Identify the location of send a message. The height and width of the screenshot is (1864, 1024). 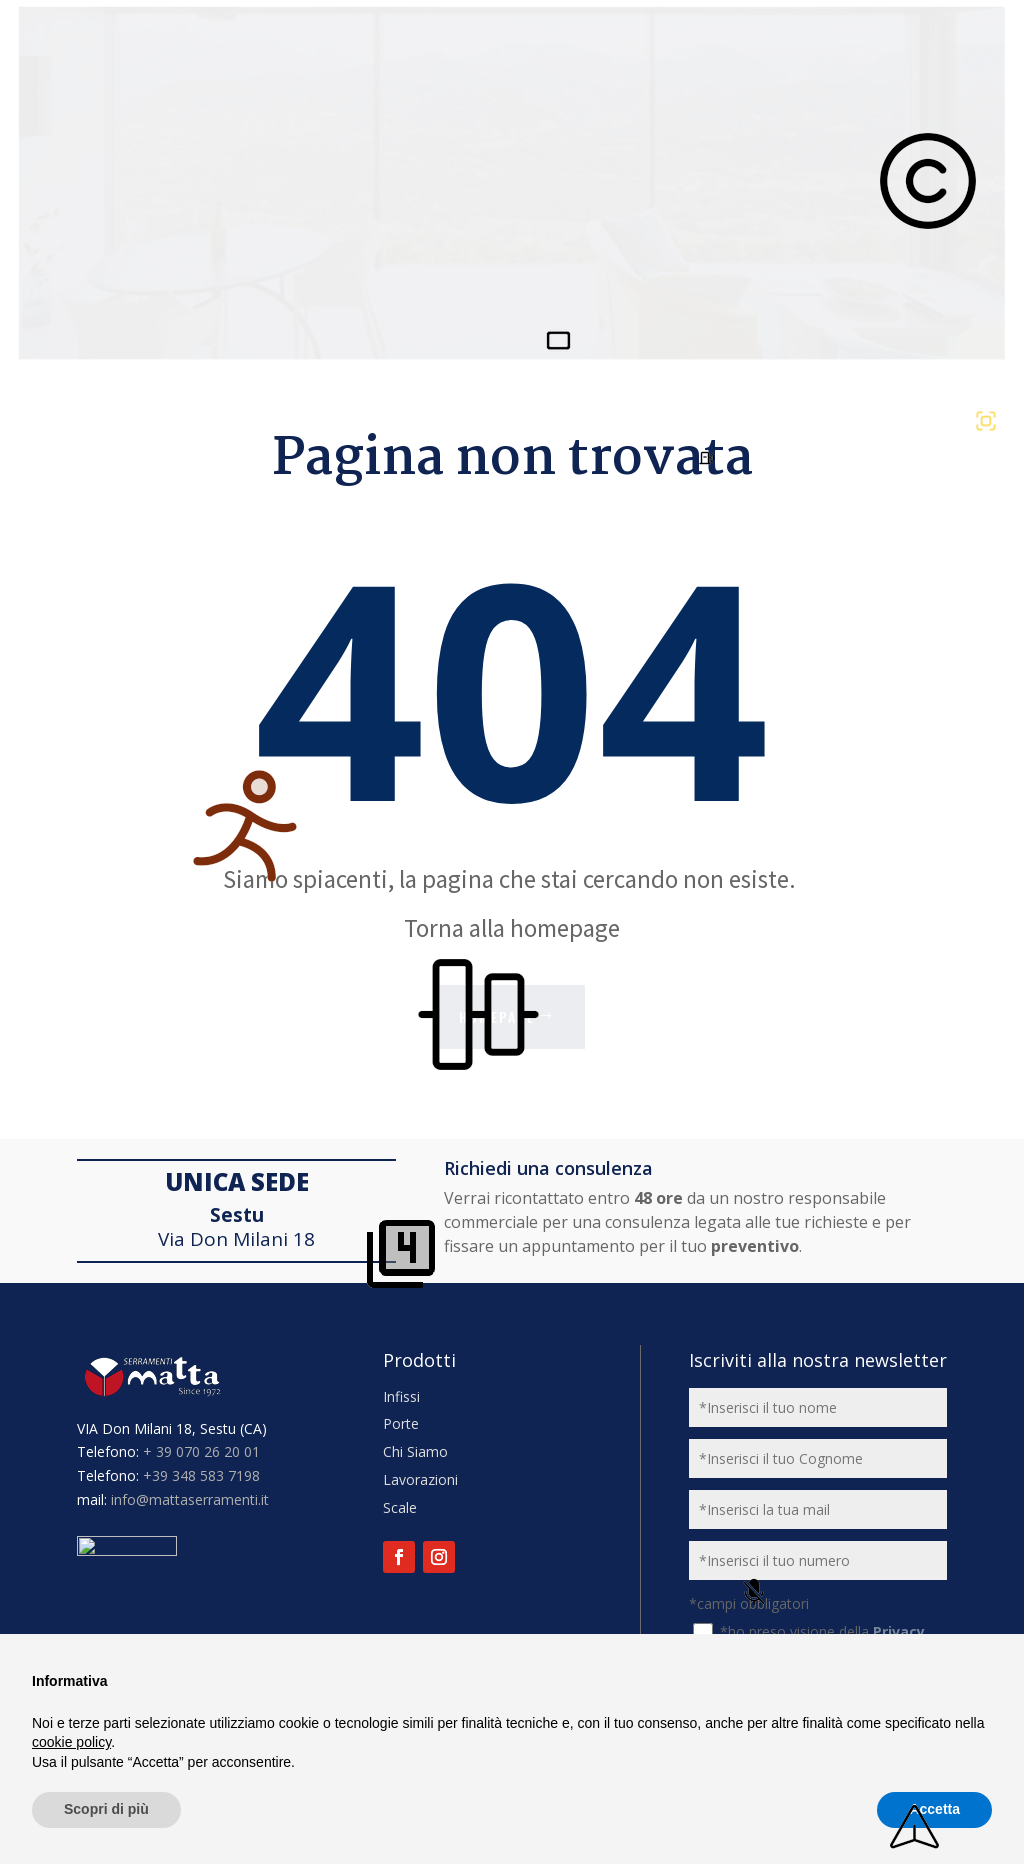
(914, 1827).